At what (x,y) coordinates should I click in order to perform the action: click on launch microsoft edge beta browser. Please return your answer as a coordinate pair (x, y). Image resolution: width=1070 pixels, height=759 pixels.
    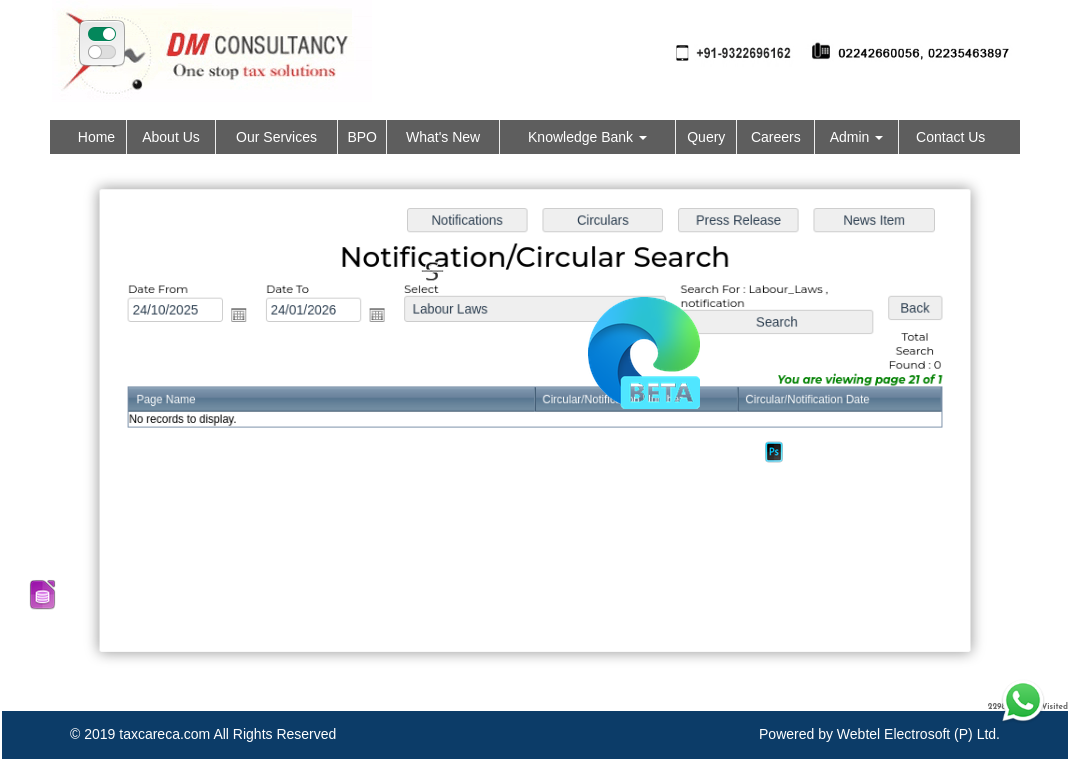
    Looking at the image, I should click on (644, 353).